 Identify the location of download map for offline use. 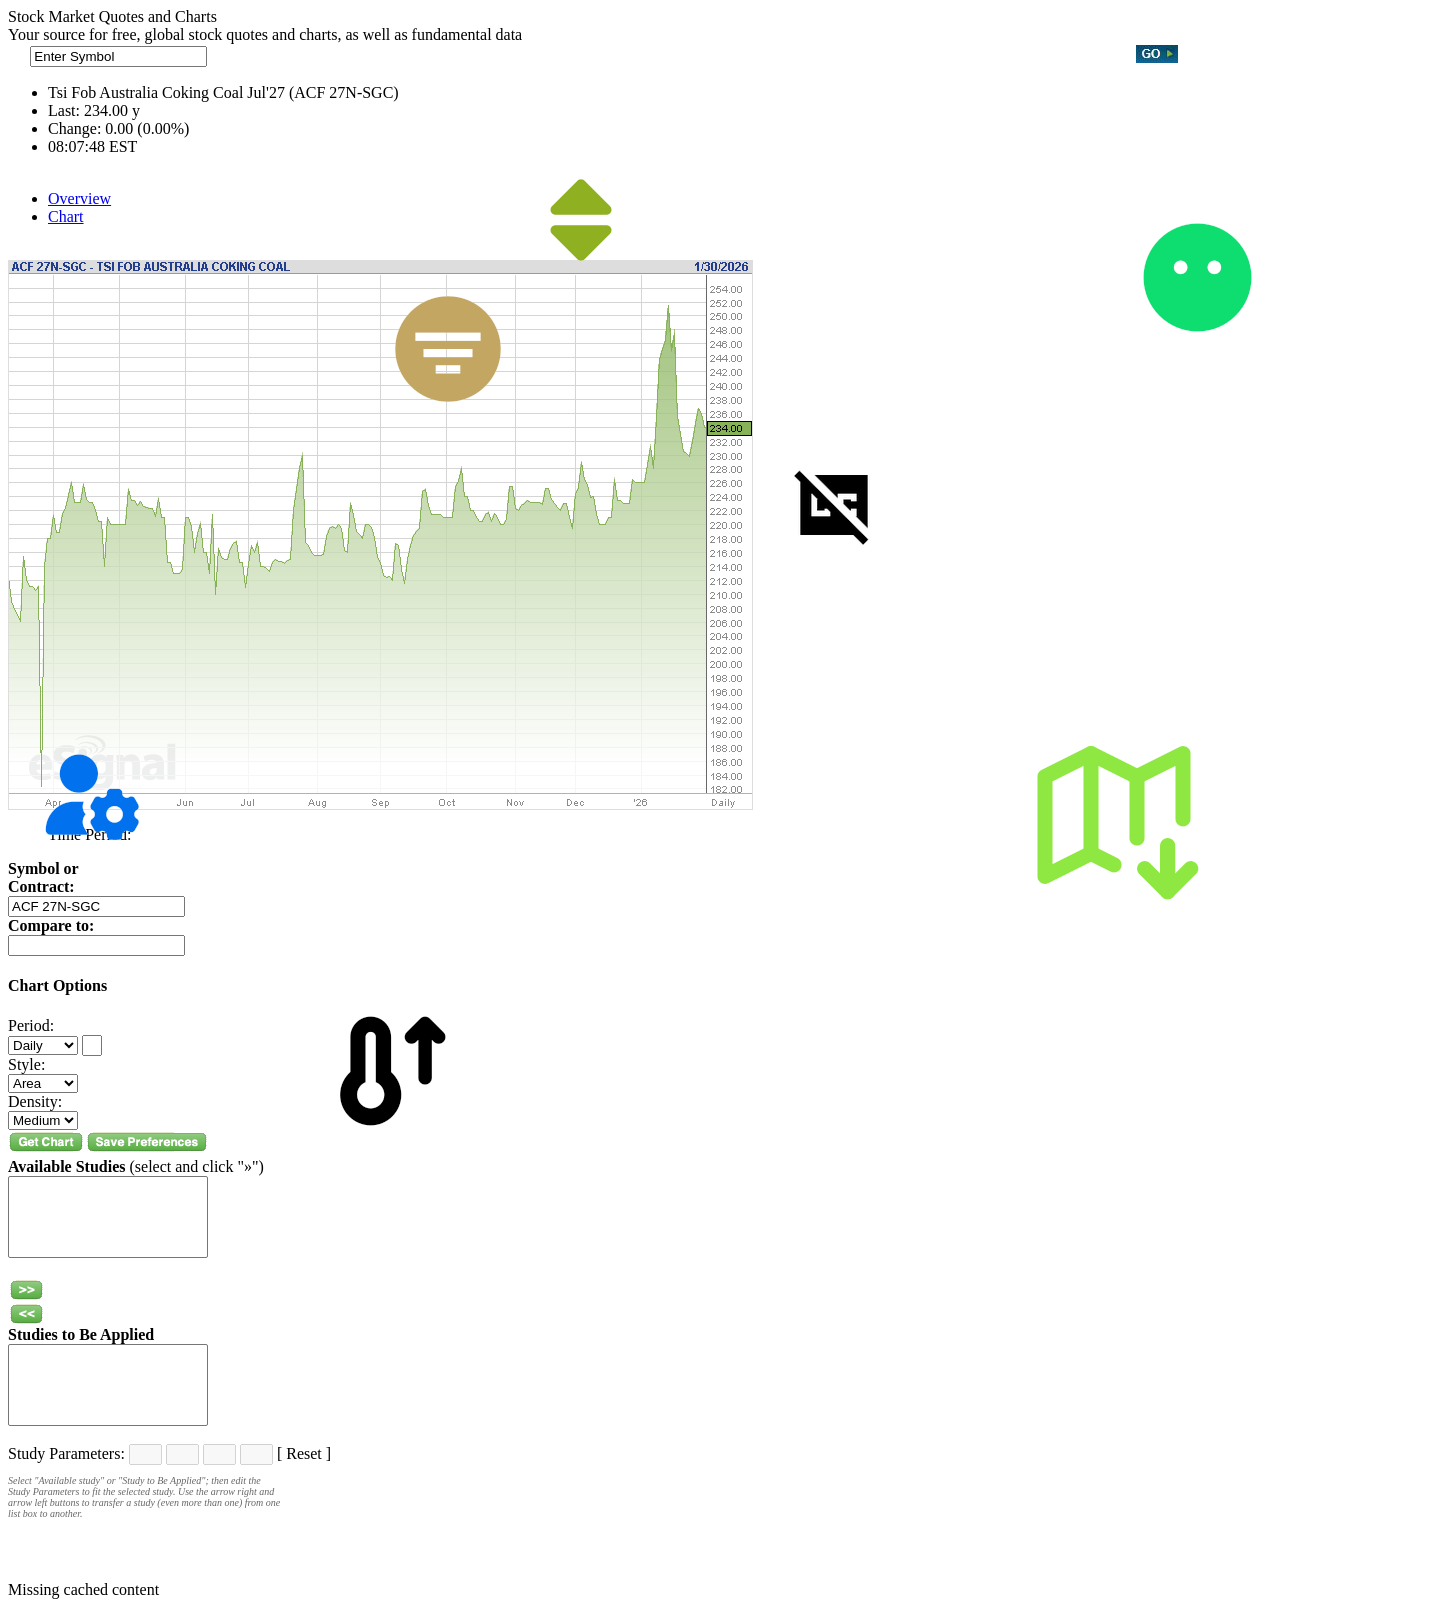
(1114, 815).